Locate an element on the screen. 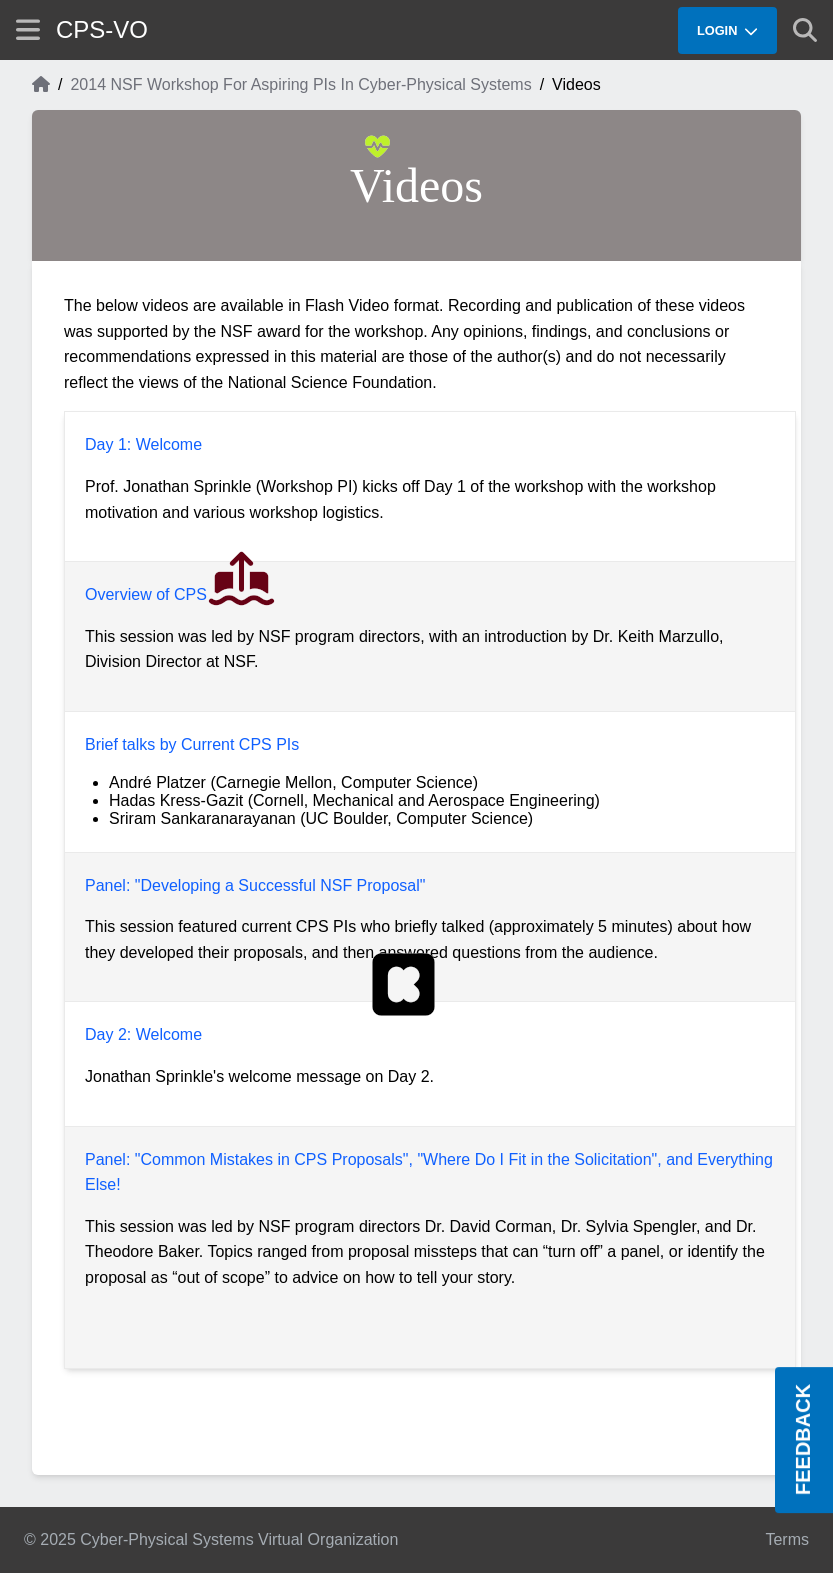 This screenshot has height=1573, width=833. view health or fitness tracking data is located at coordinates (377, 146).